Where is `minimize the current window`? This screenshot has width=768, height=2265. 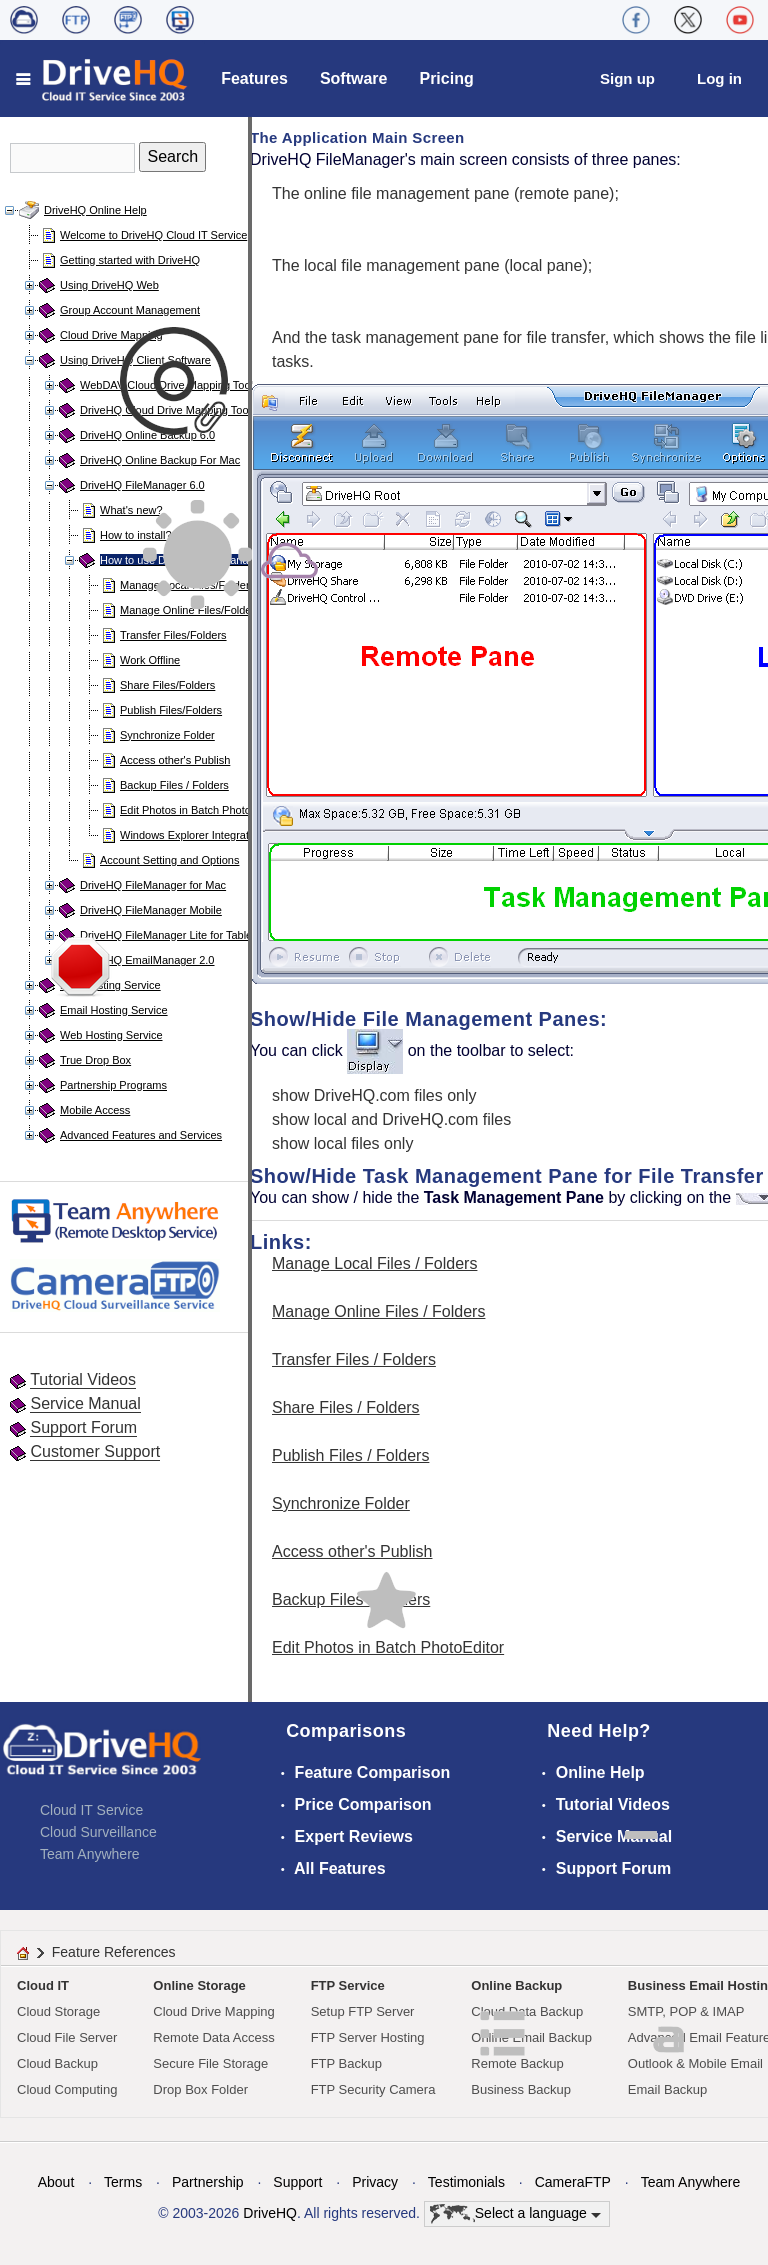 minimize the current window is located at coordinates (641, 1823).